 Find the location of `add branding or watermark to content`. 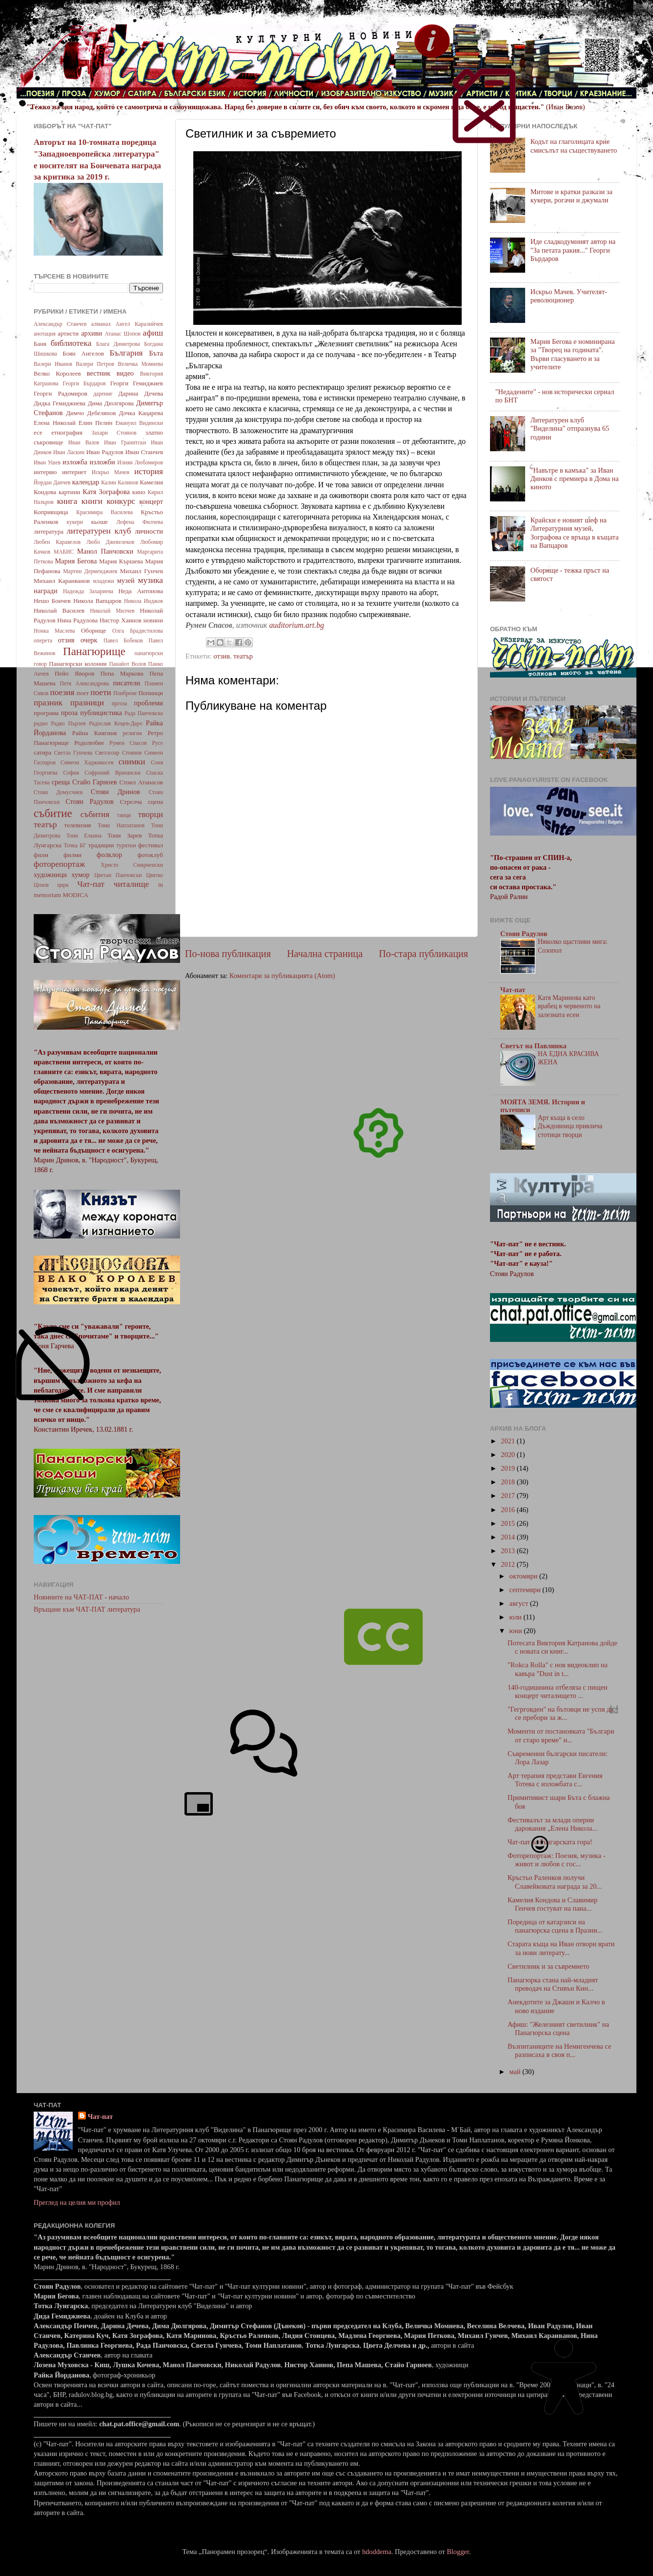

add branding or watermark to content is located at coordinates (199, 1804).